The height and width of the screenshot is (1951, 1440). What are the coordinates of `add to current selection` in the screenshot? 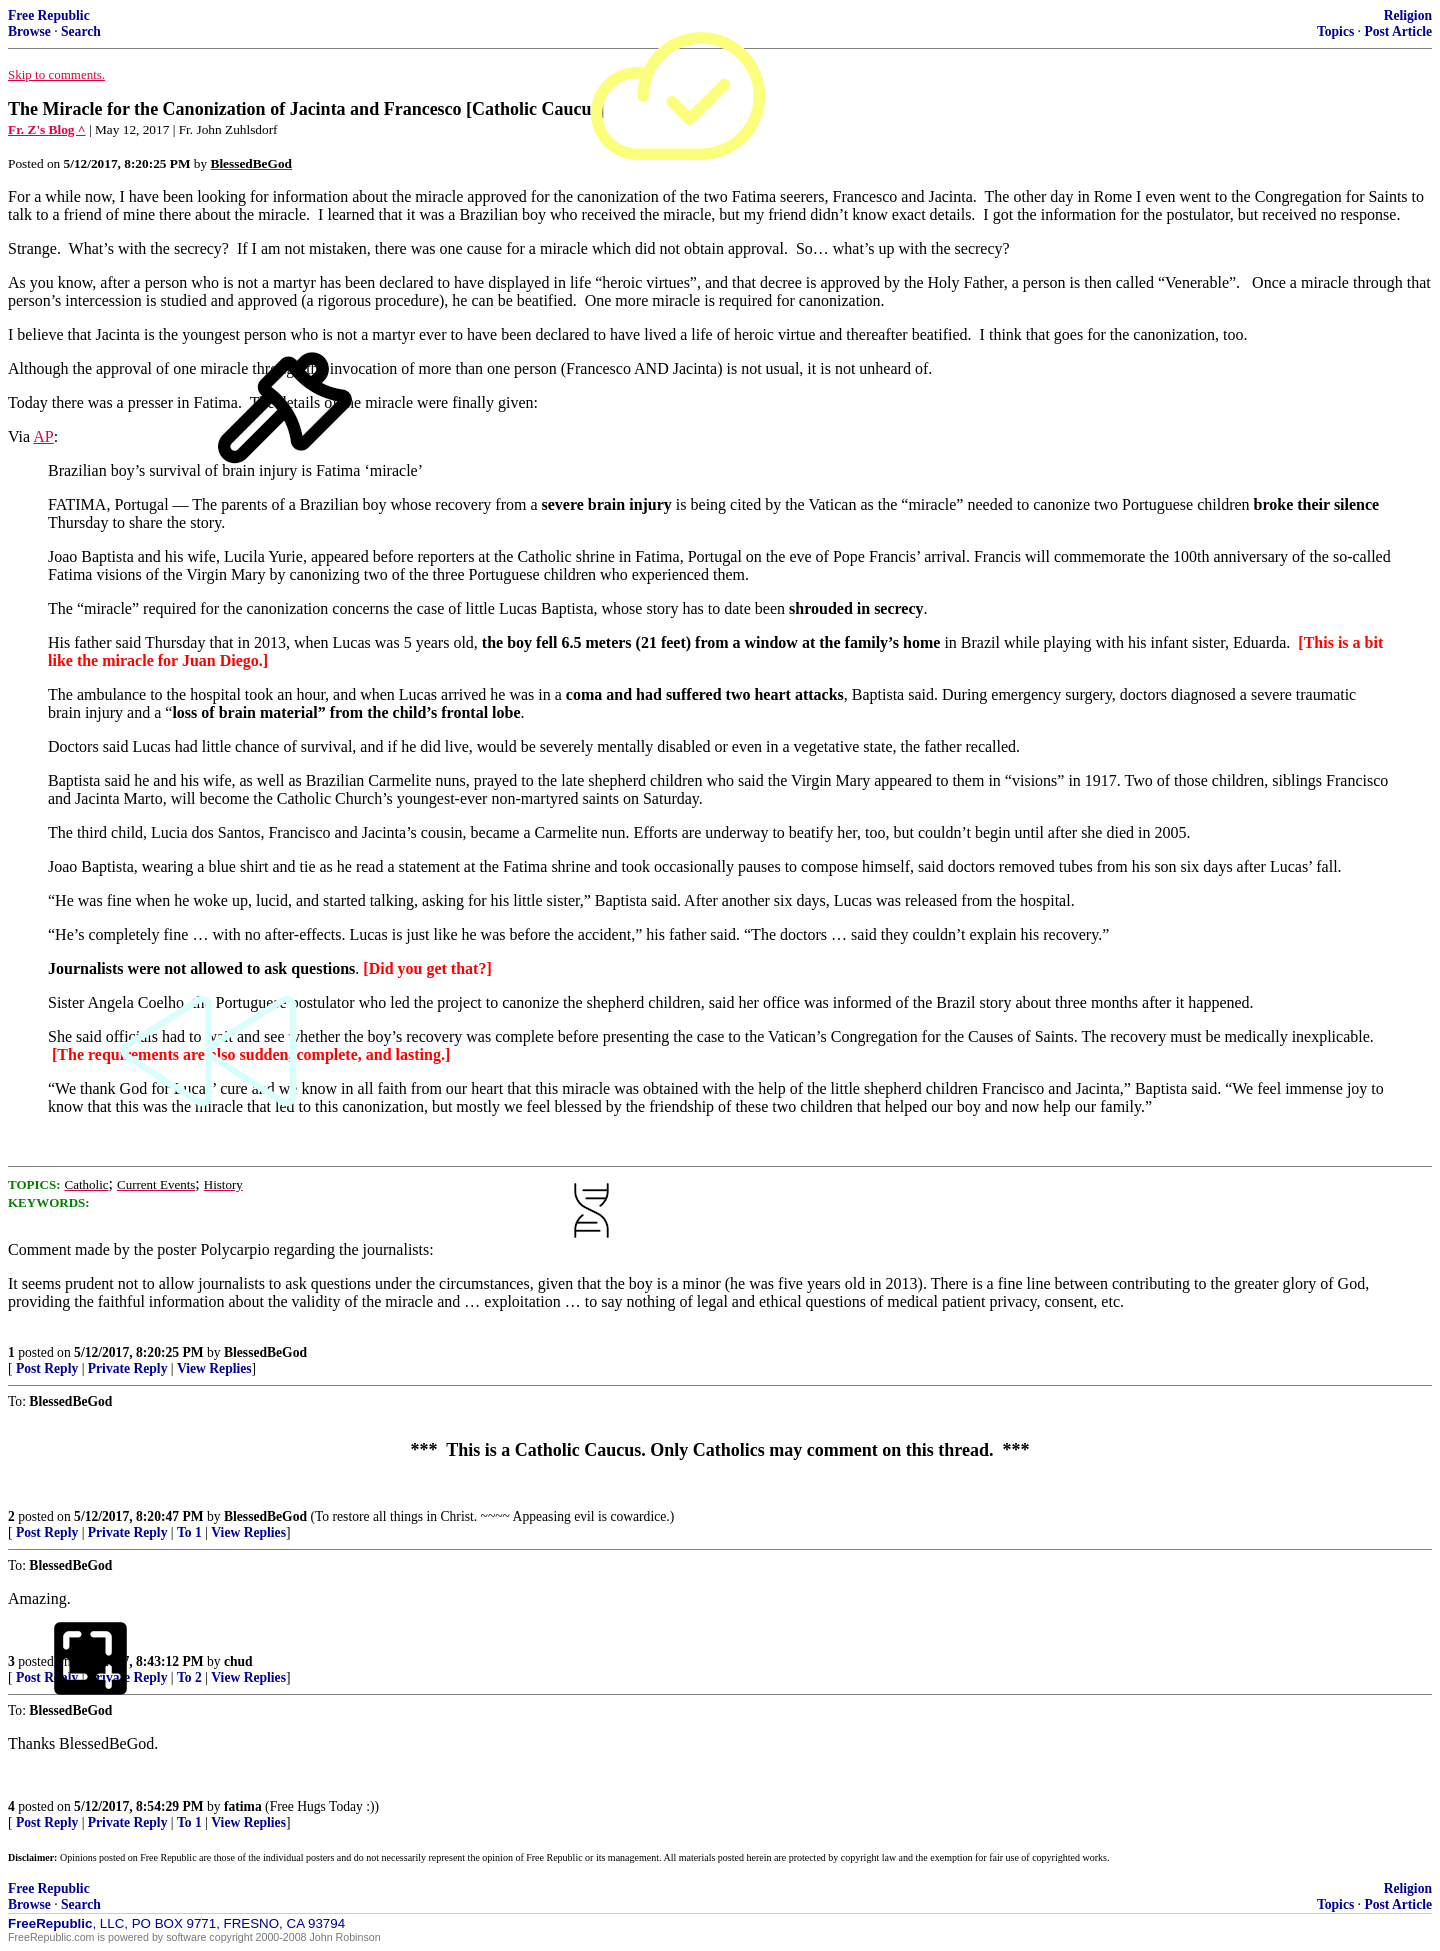 It's located at (90, 1658).